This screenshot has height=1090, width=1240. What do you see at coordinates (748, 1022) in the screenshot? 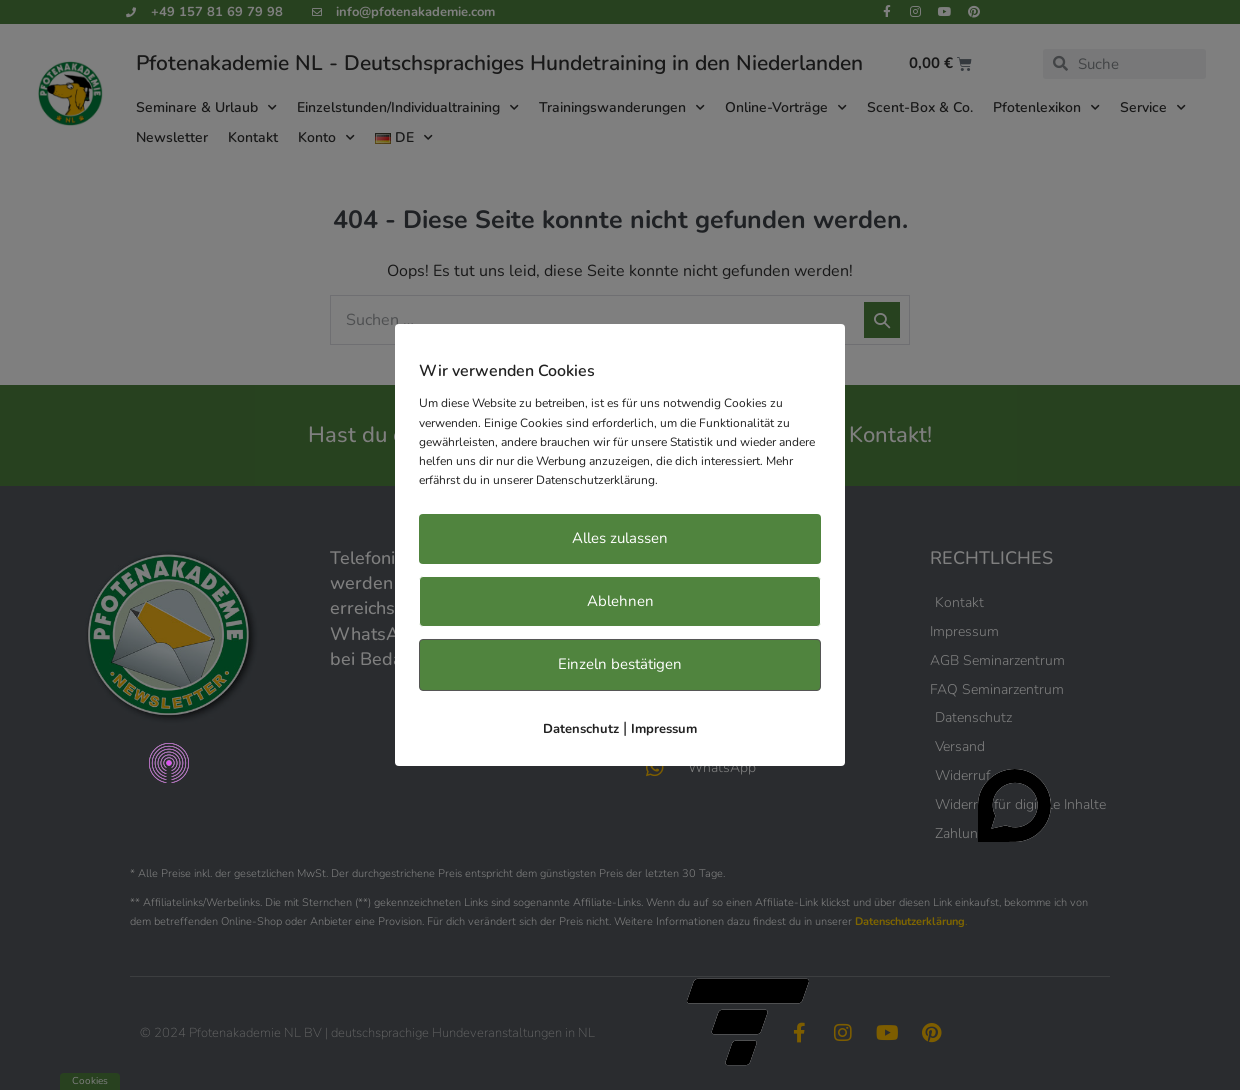
I see `taipy brand logo` at bounding box center [748, 1022].